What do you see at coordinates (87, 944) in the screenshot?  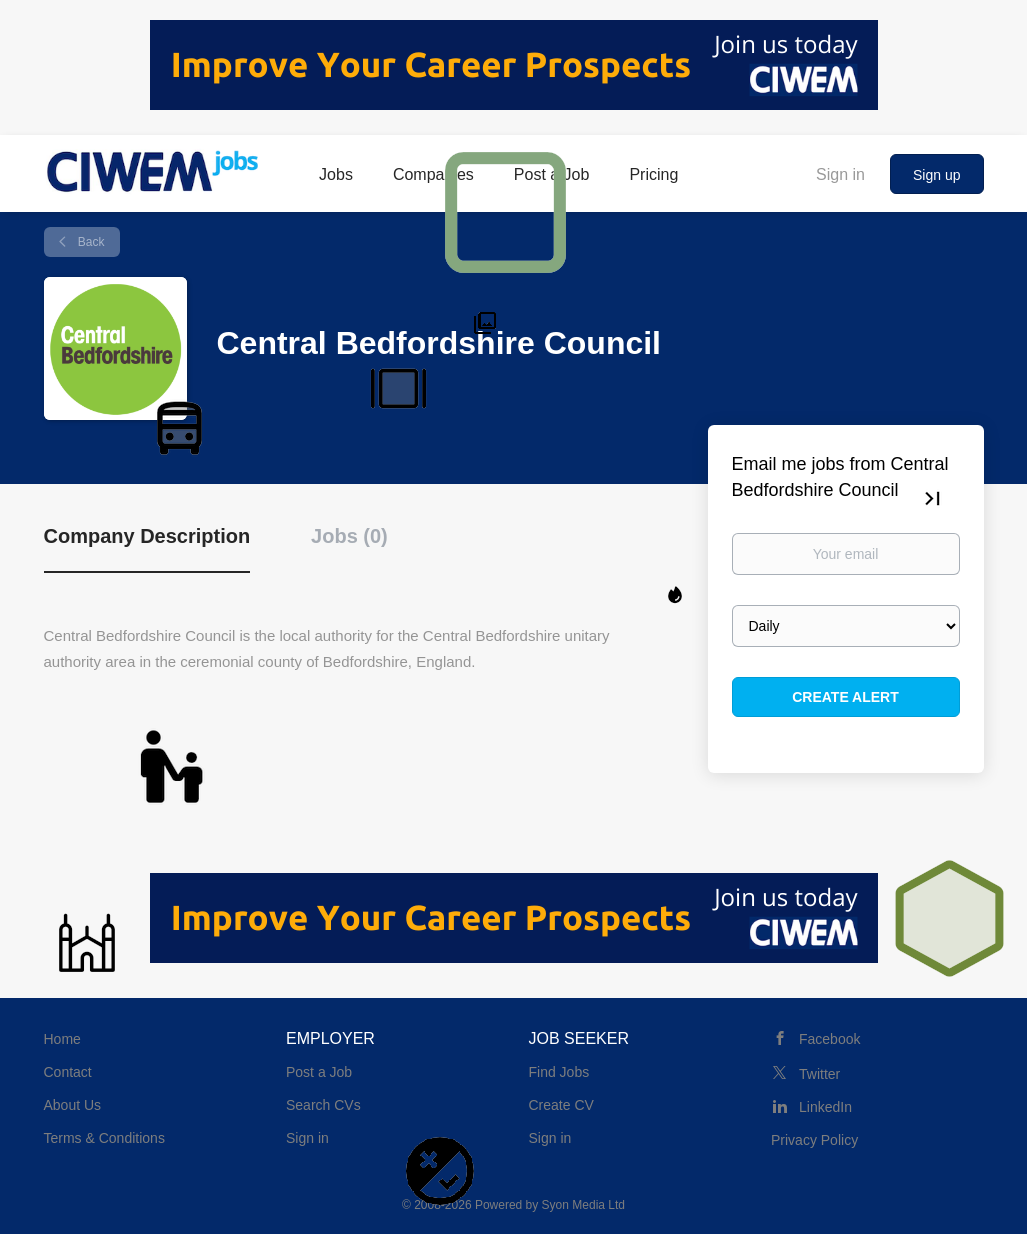 I see `find nearby synagogues` at bounding box center [87, 944].